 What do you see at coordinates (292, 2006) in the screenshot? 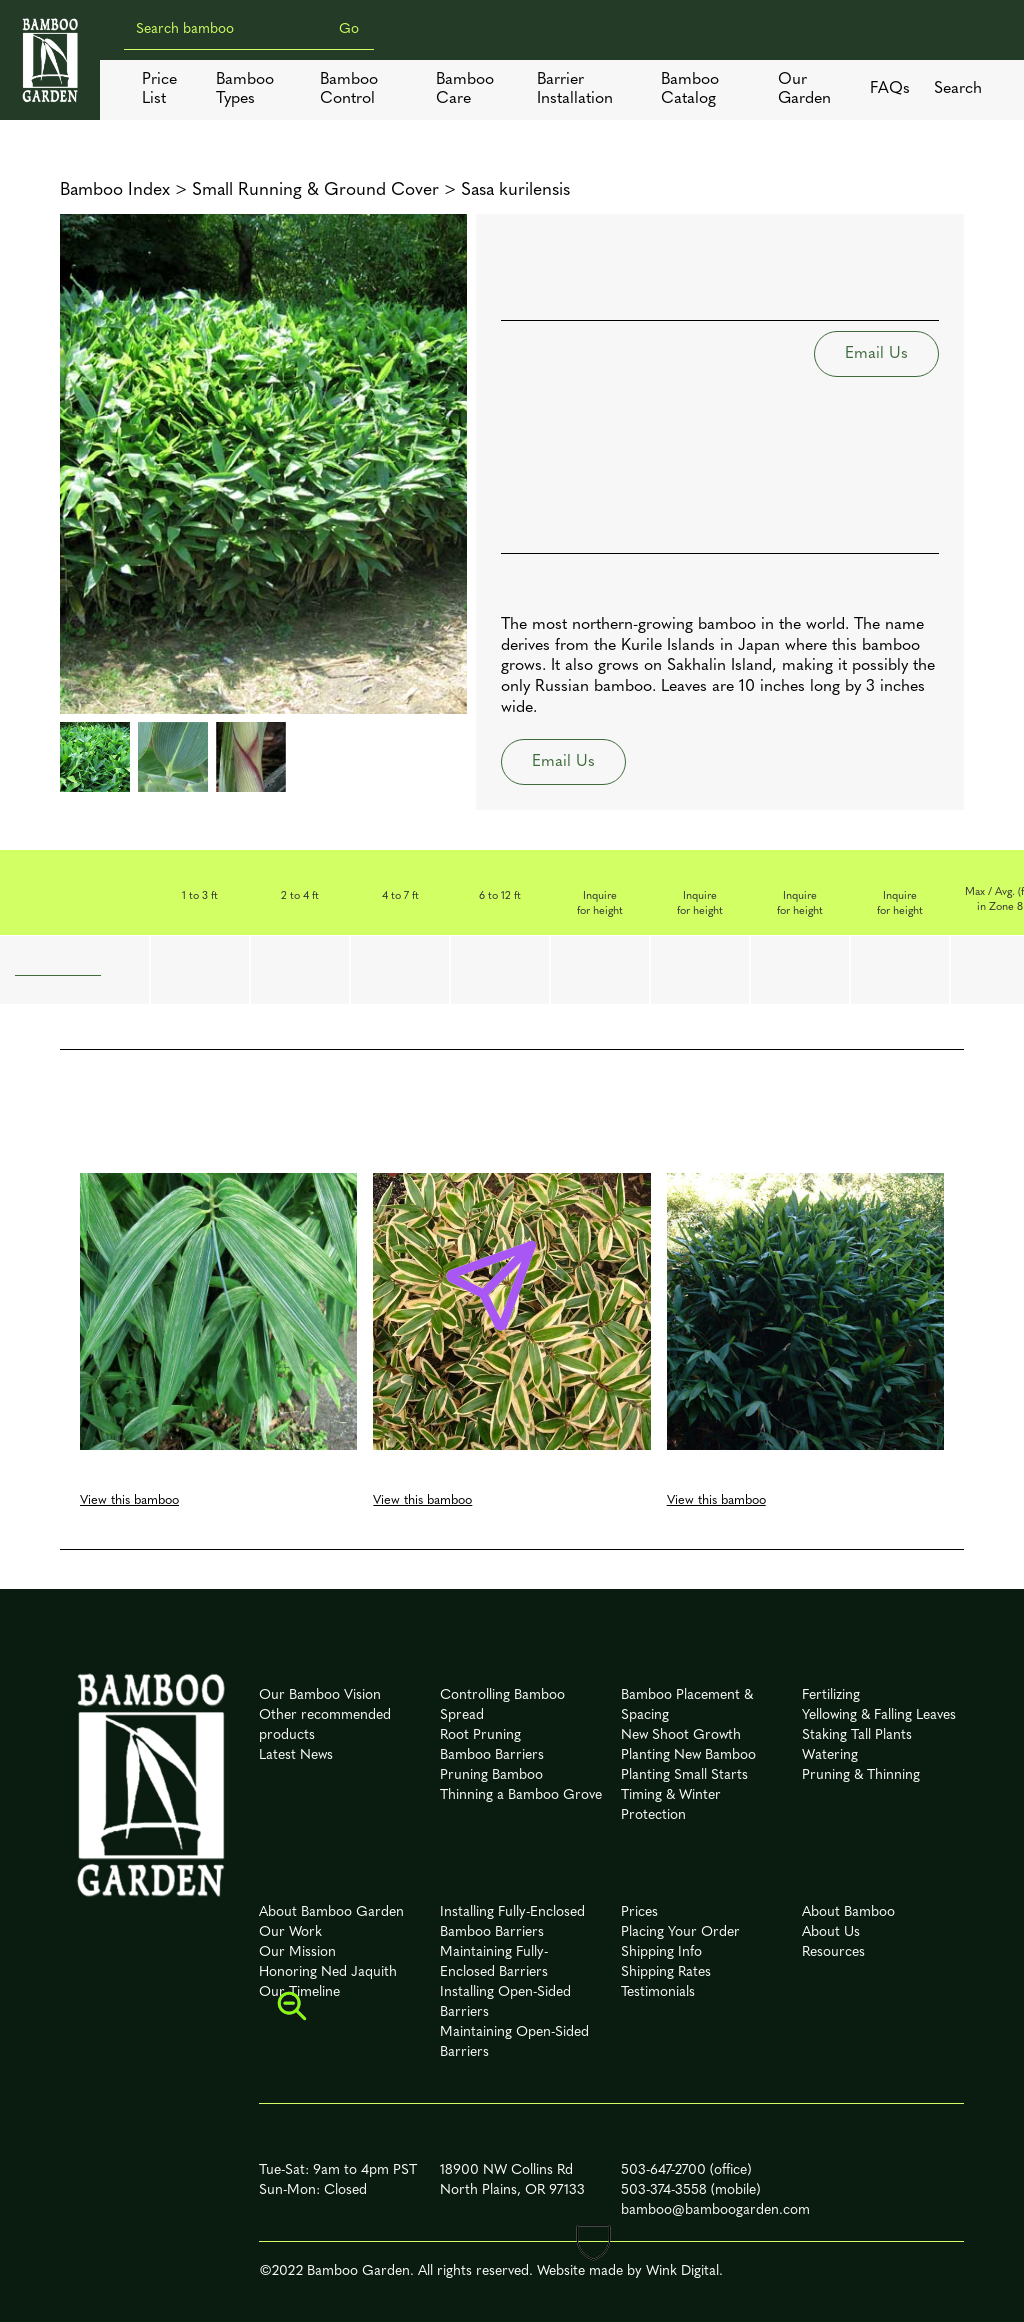
I see `zoom out to see more content` at bounding box center [292, 2006].